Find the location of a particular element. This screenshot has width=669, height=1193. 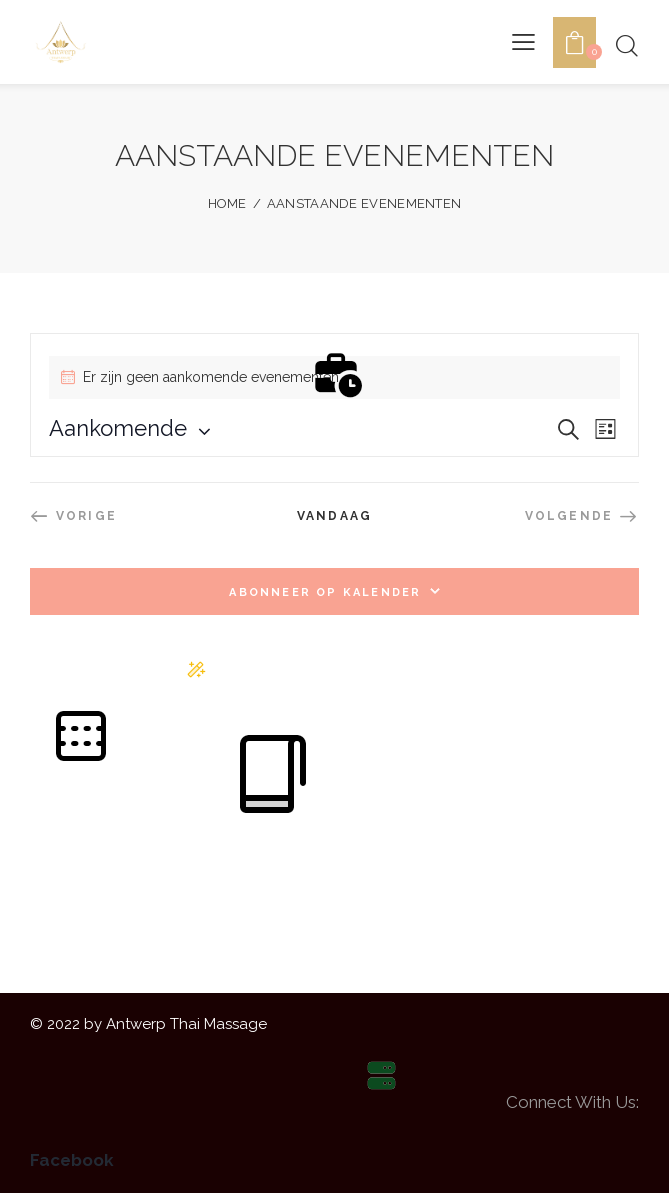

indicates towel or linen amenities available is located at coordinates (270, 774).